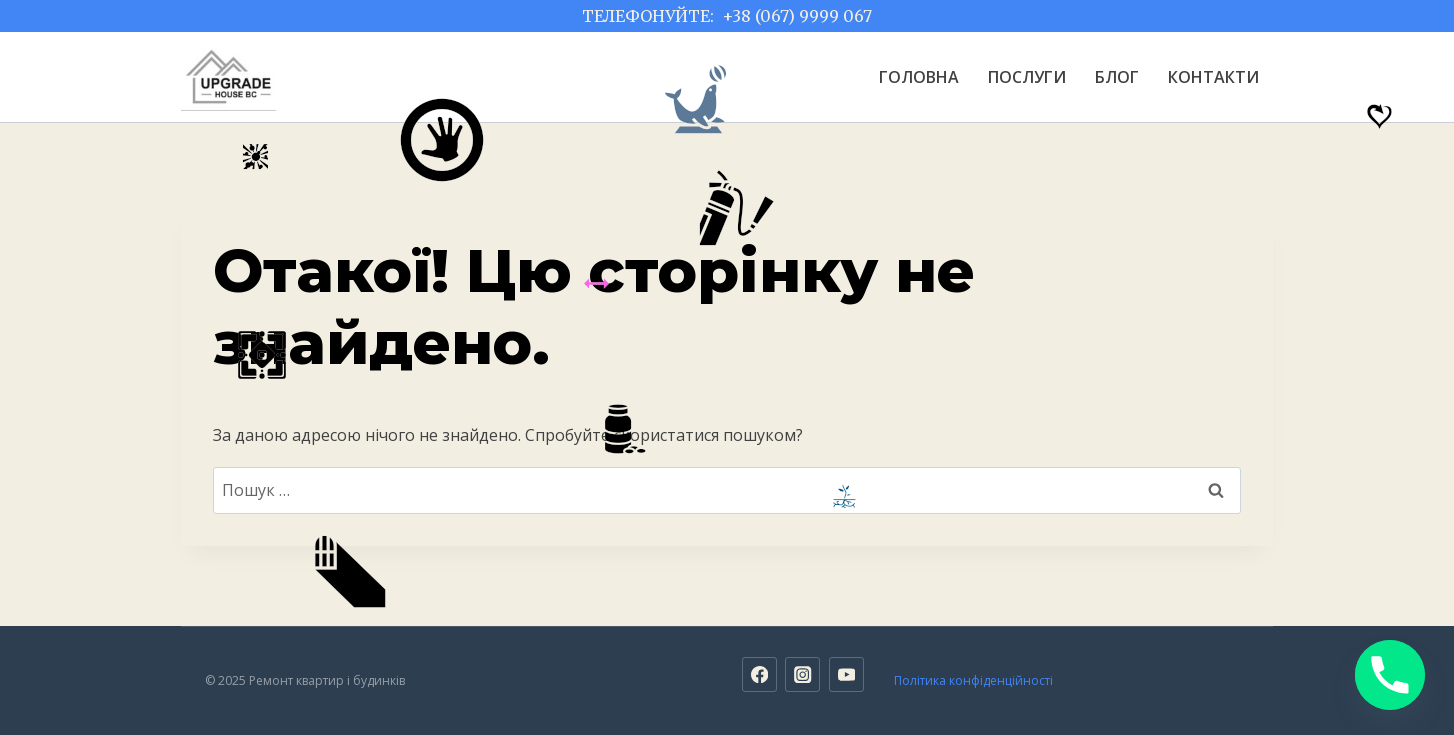  I want to click on flip image horizontally, so click(596, 283).